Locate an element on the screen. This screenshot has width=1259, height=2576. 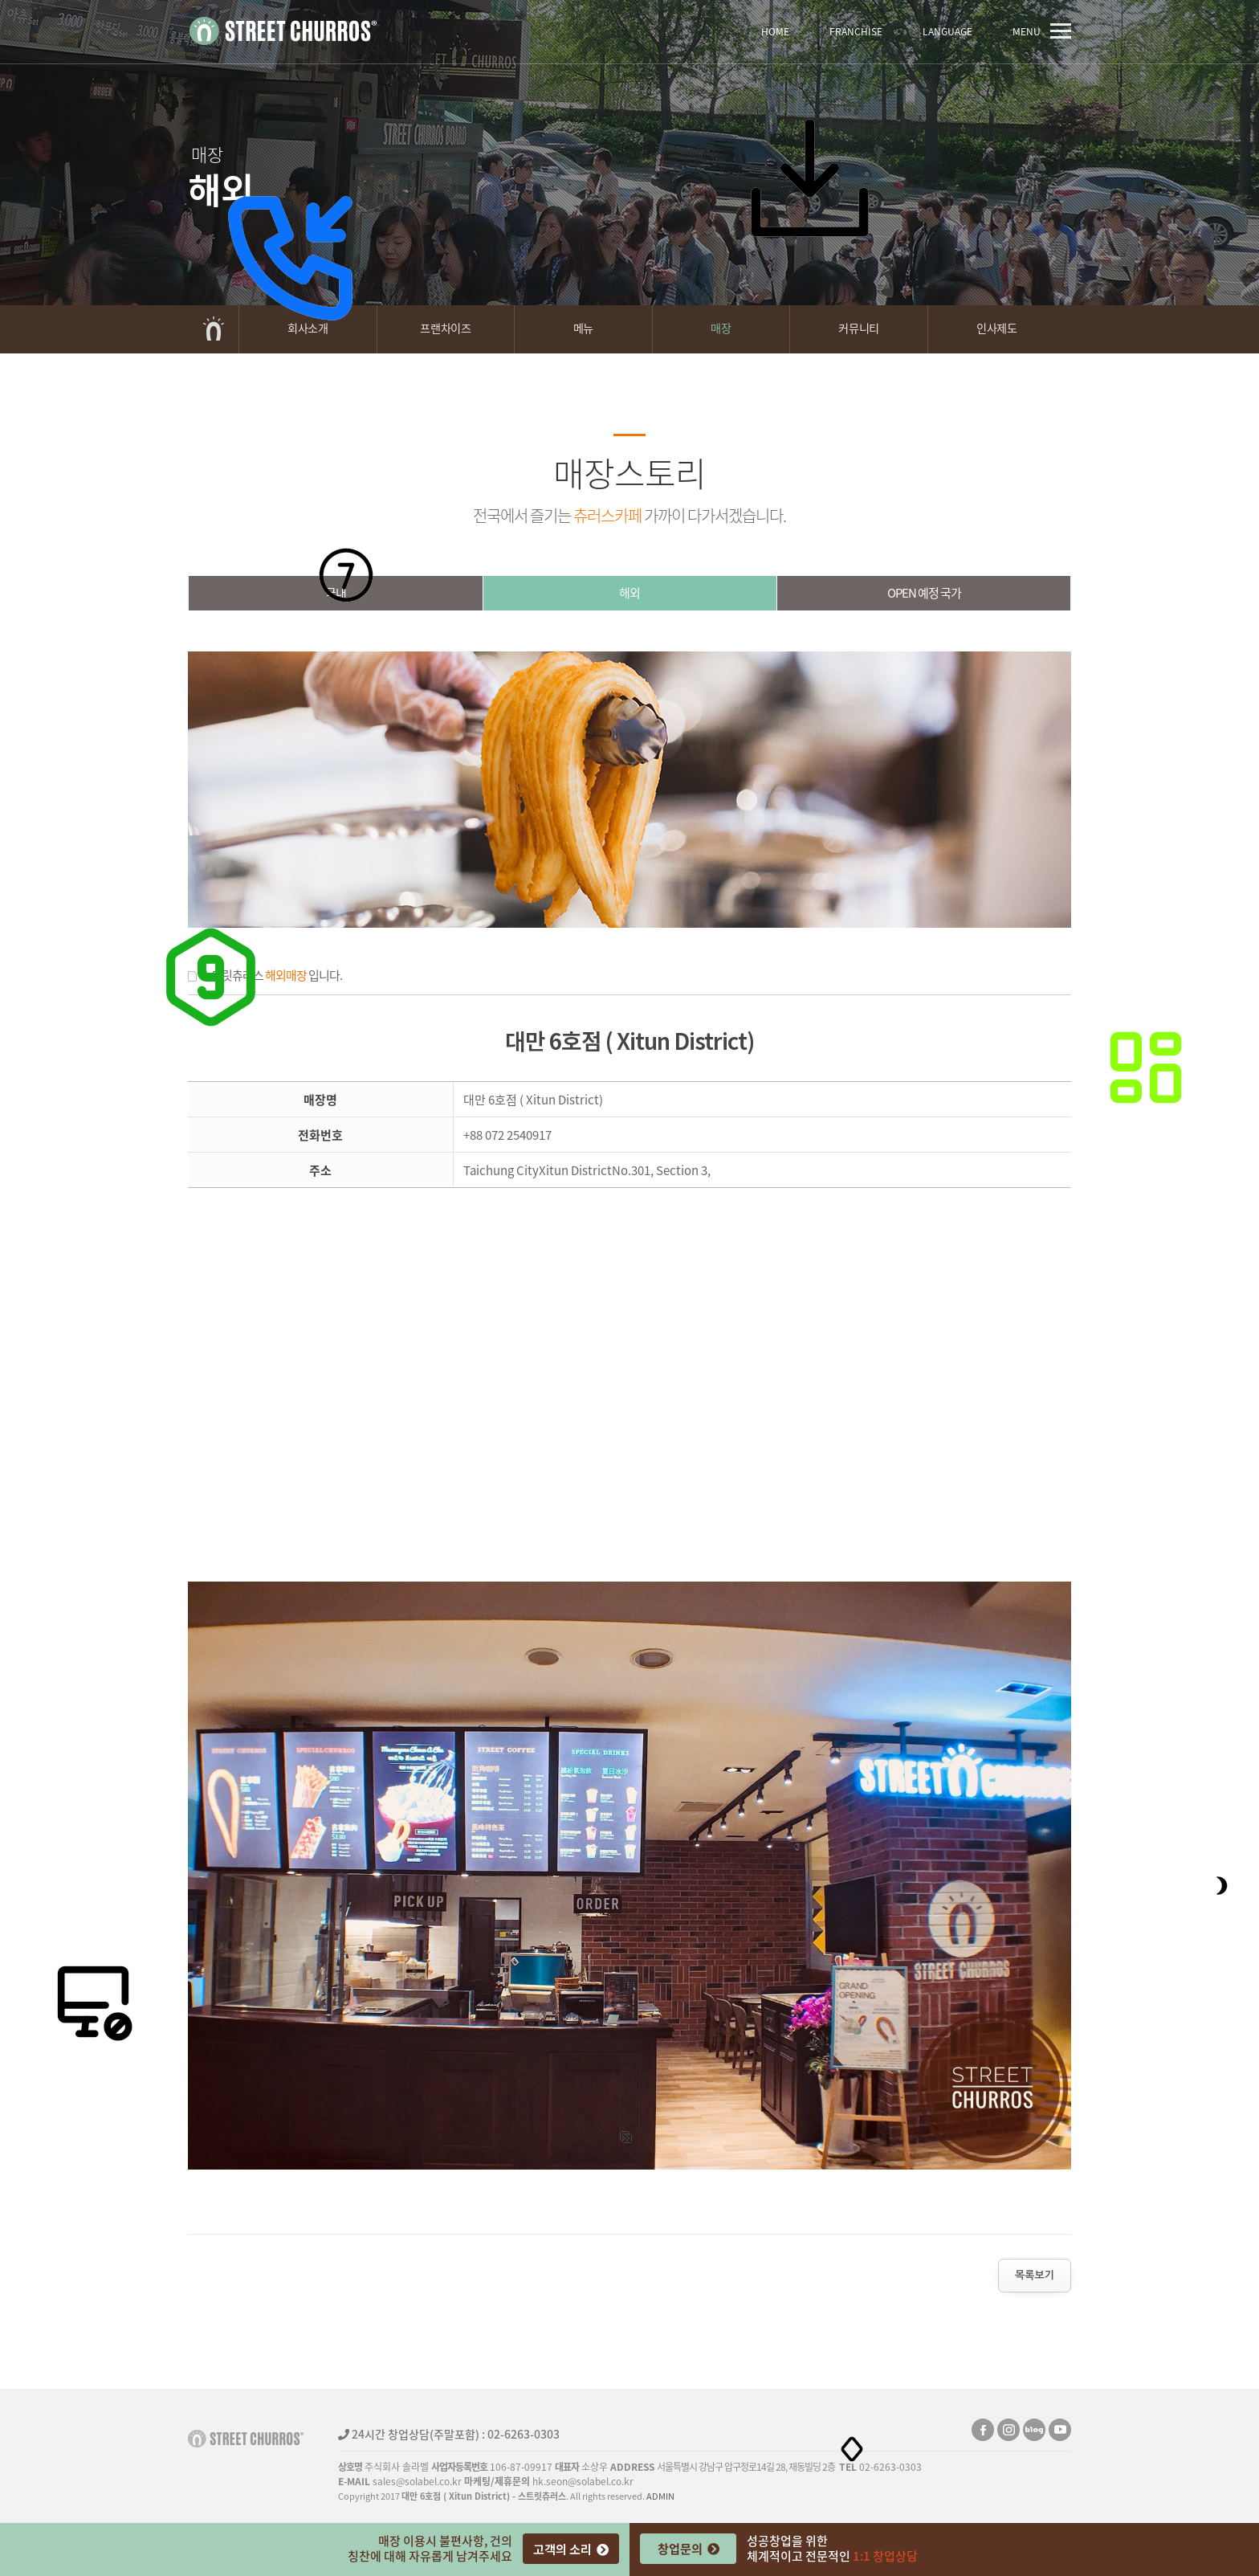
open dashboard view is located at coordinates (1146, 1068).